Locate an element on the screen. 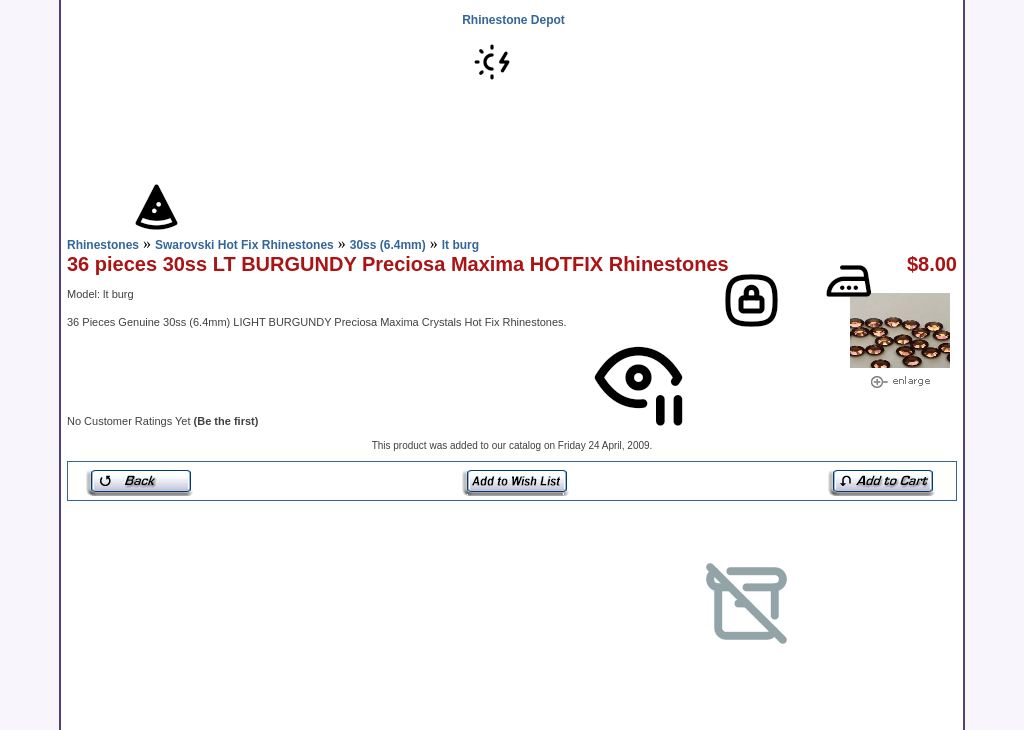 This screenshot has height=730, width=1024. indicates a locked or secured item is located at coordinates (751, 300).